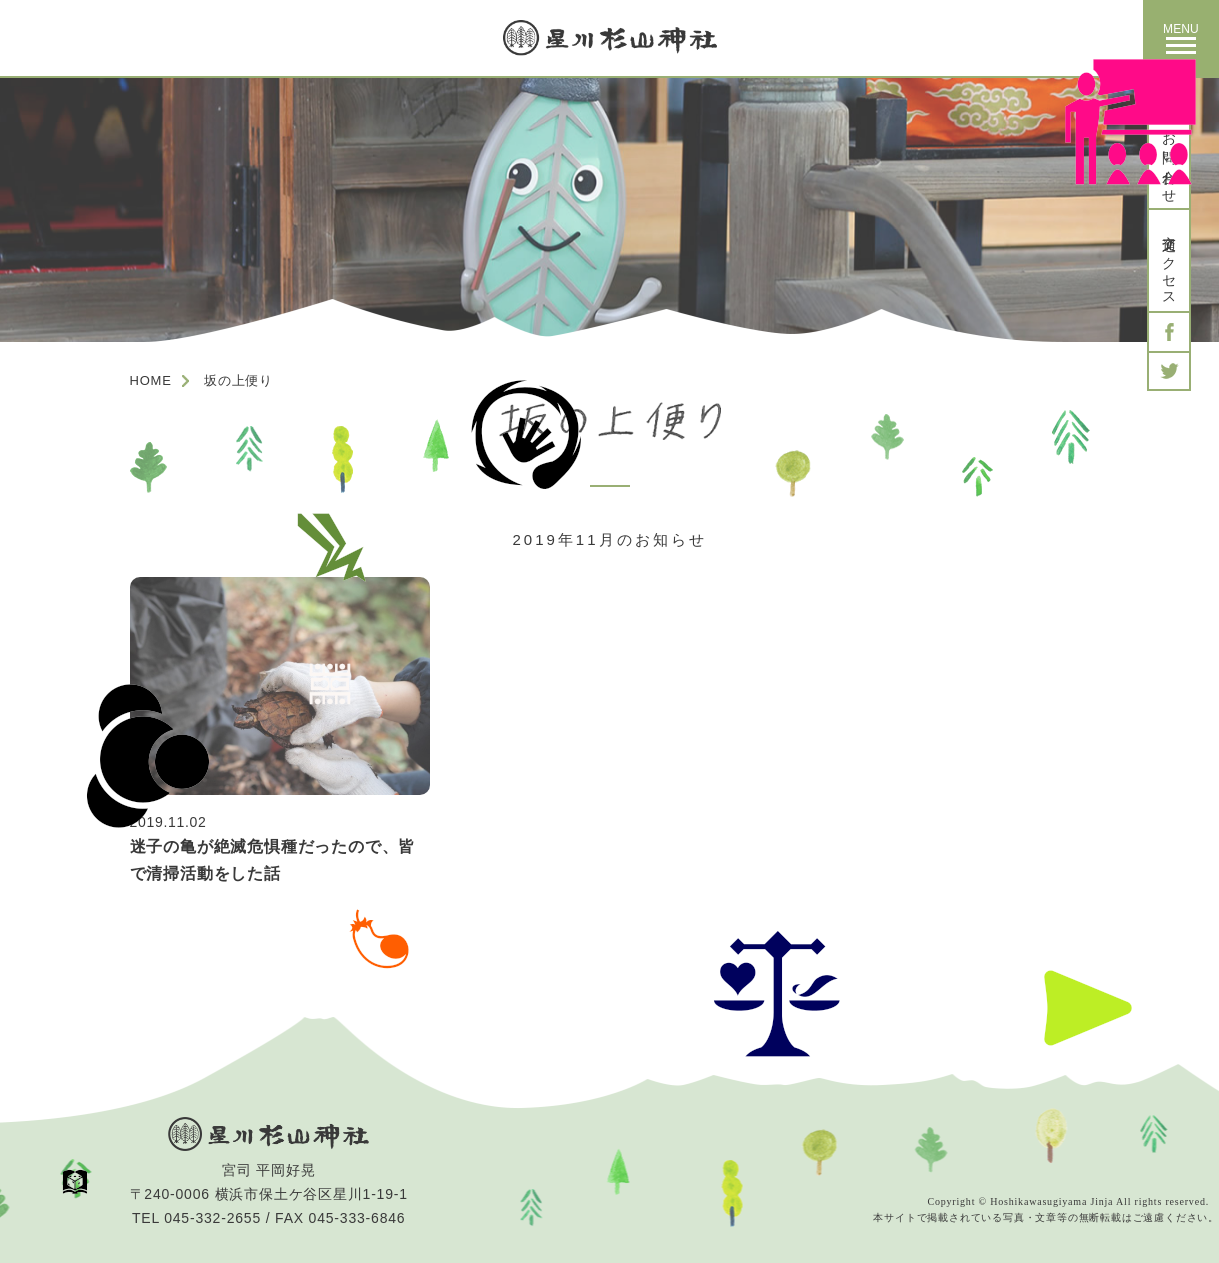 The image size is (1219, 1263). I want to click on view game rules and instructions, so click(75, 1182).